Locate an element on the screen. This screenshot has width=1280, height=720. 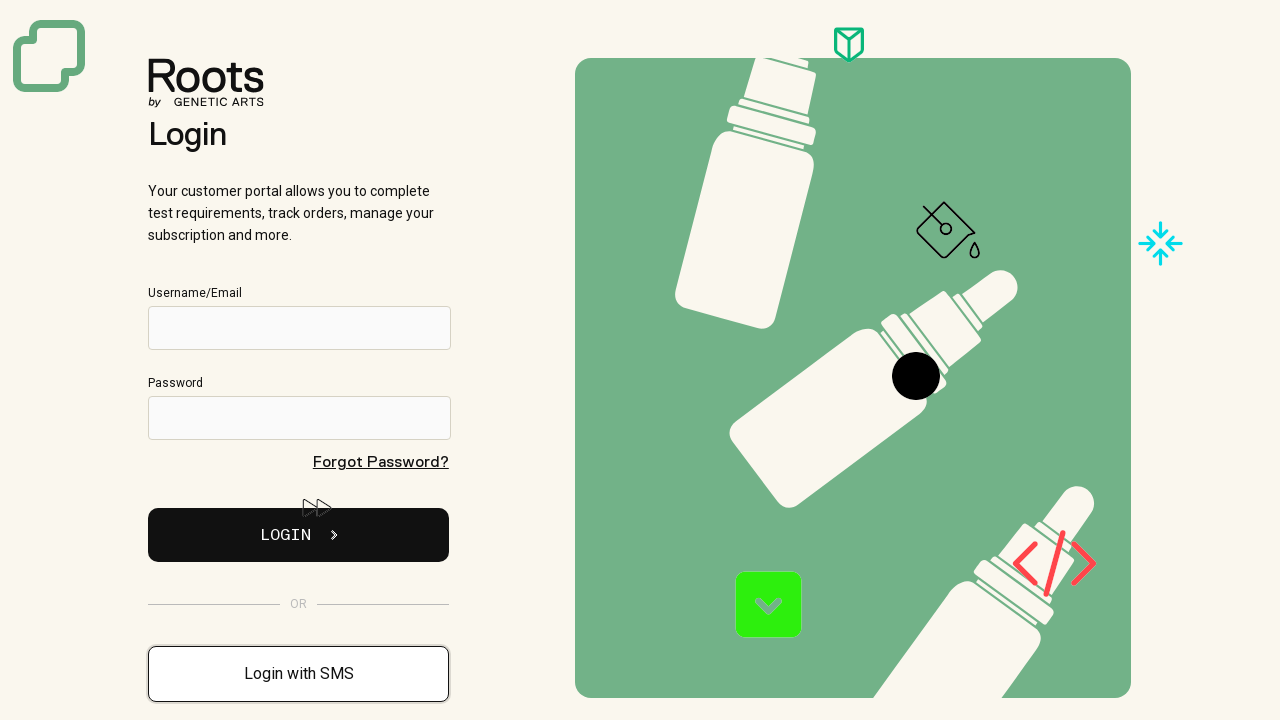
access light refraction or color spectrum tools is located at coordinates (849, 44).